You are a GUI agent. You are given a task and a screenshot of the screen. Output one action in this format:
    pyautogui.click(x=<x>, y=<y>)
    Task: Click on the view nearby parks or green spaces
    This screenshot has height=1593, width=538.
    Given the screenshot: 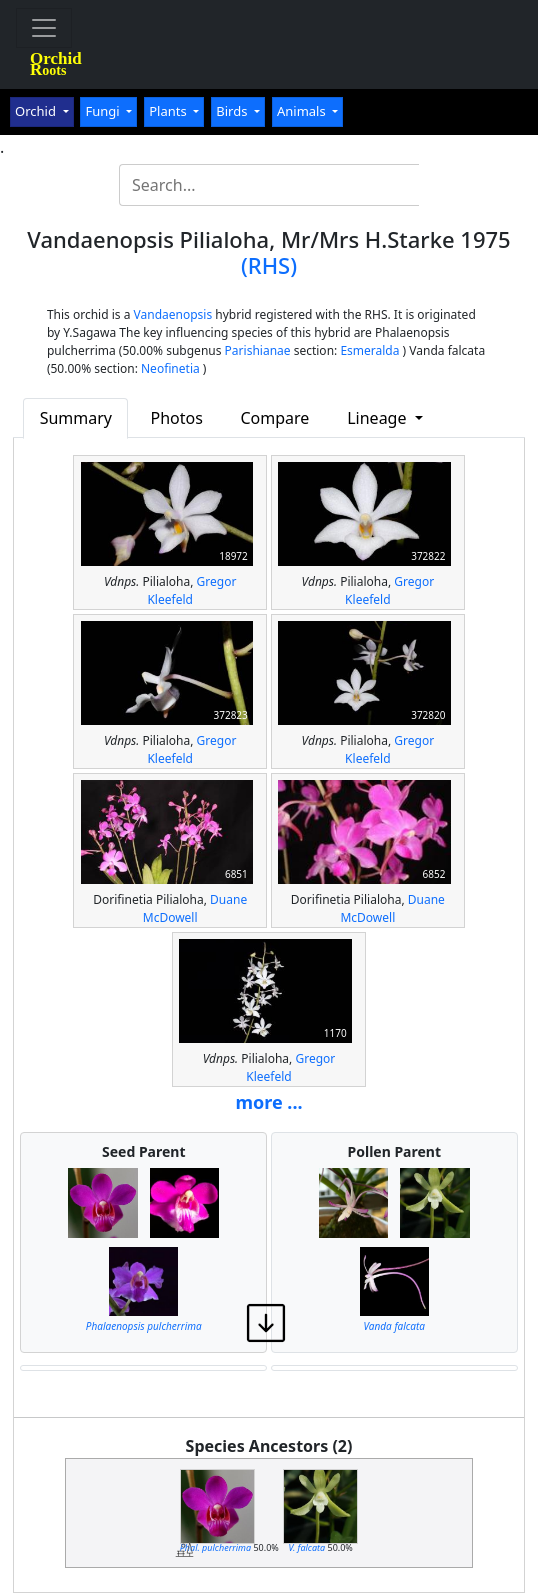 What is the action you would take?
    pyautogui.click(x=184, y=1550)
    